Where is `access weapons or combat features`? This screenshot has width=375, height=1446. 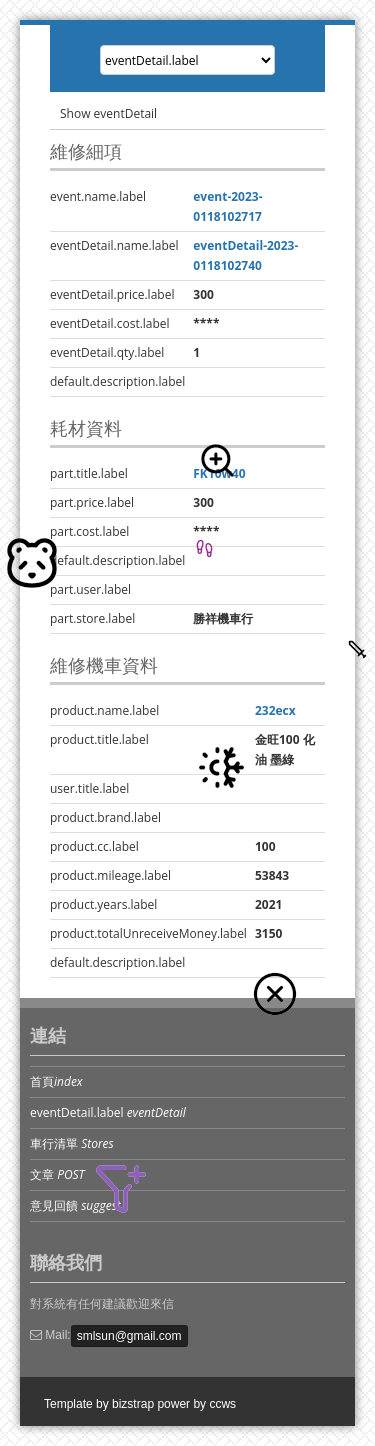
access weapons or combat features is located at coordinates (357, 649).